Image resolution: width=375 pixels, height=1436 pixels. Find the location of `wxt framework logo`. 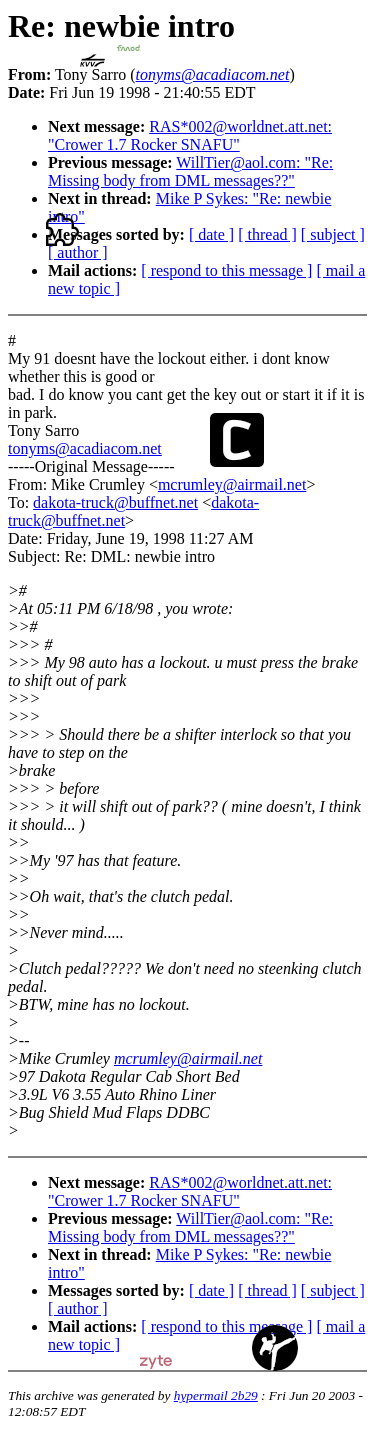

wxt framework logo is located at coordinates (62, 229).